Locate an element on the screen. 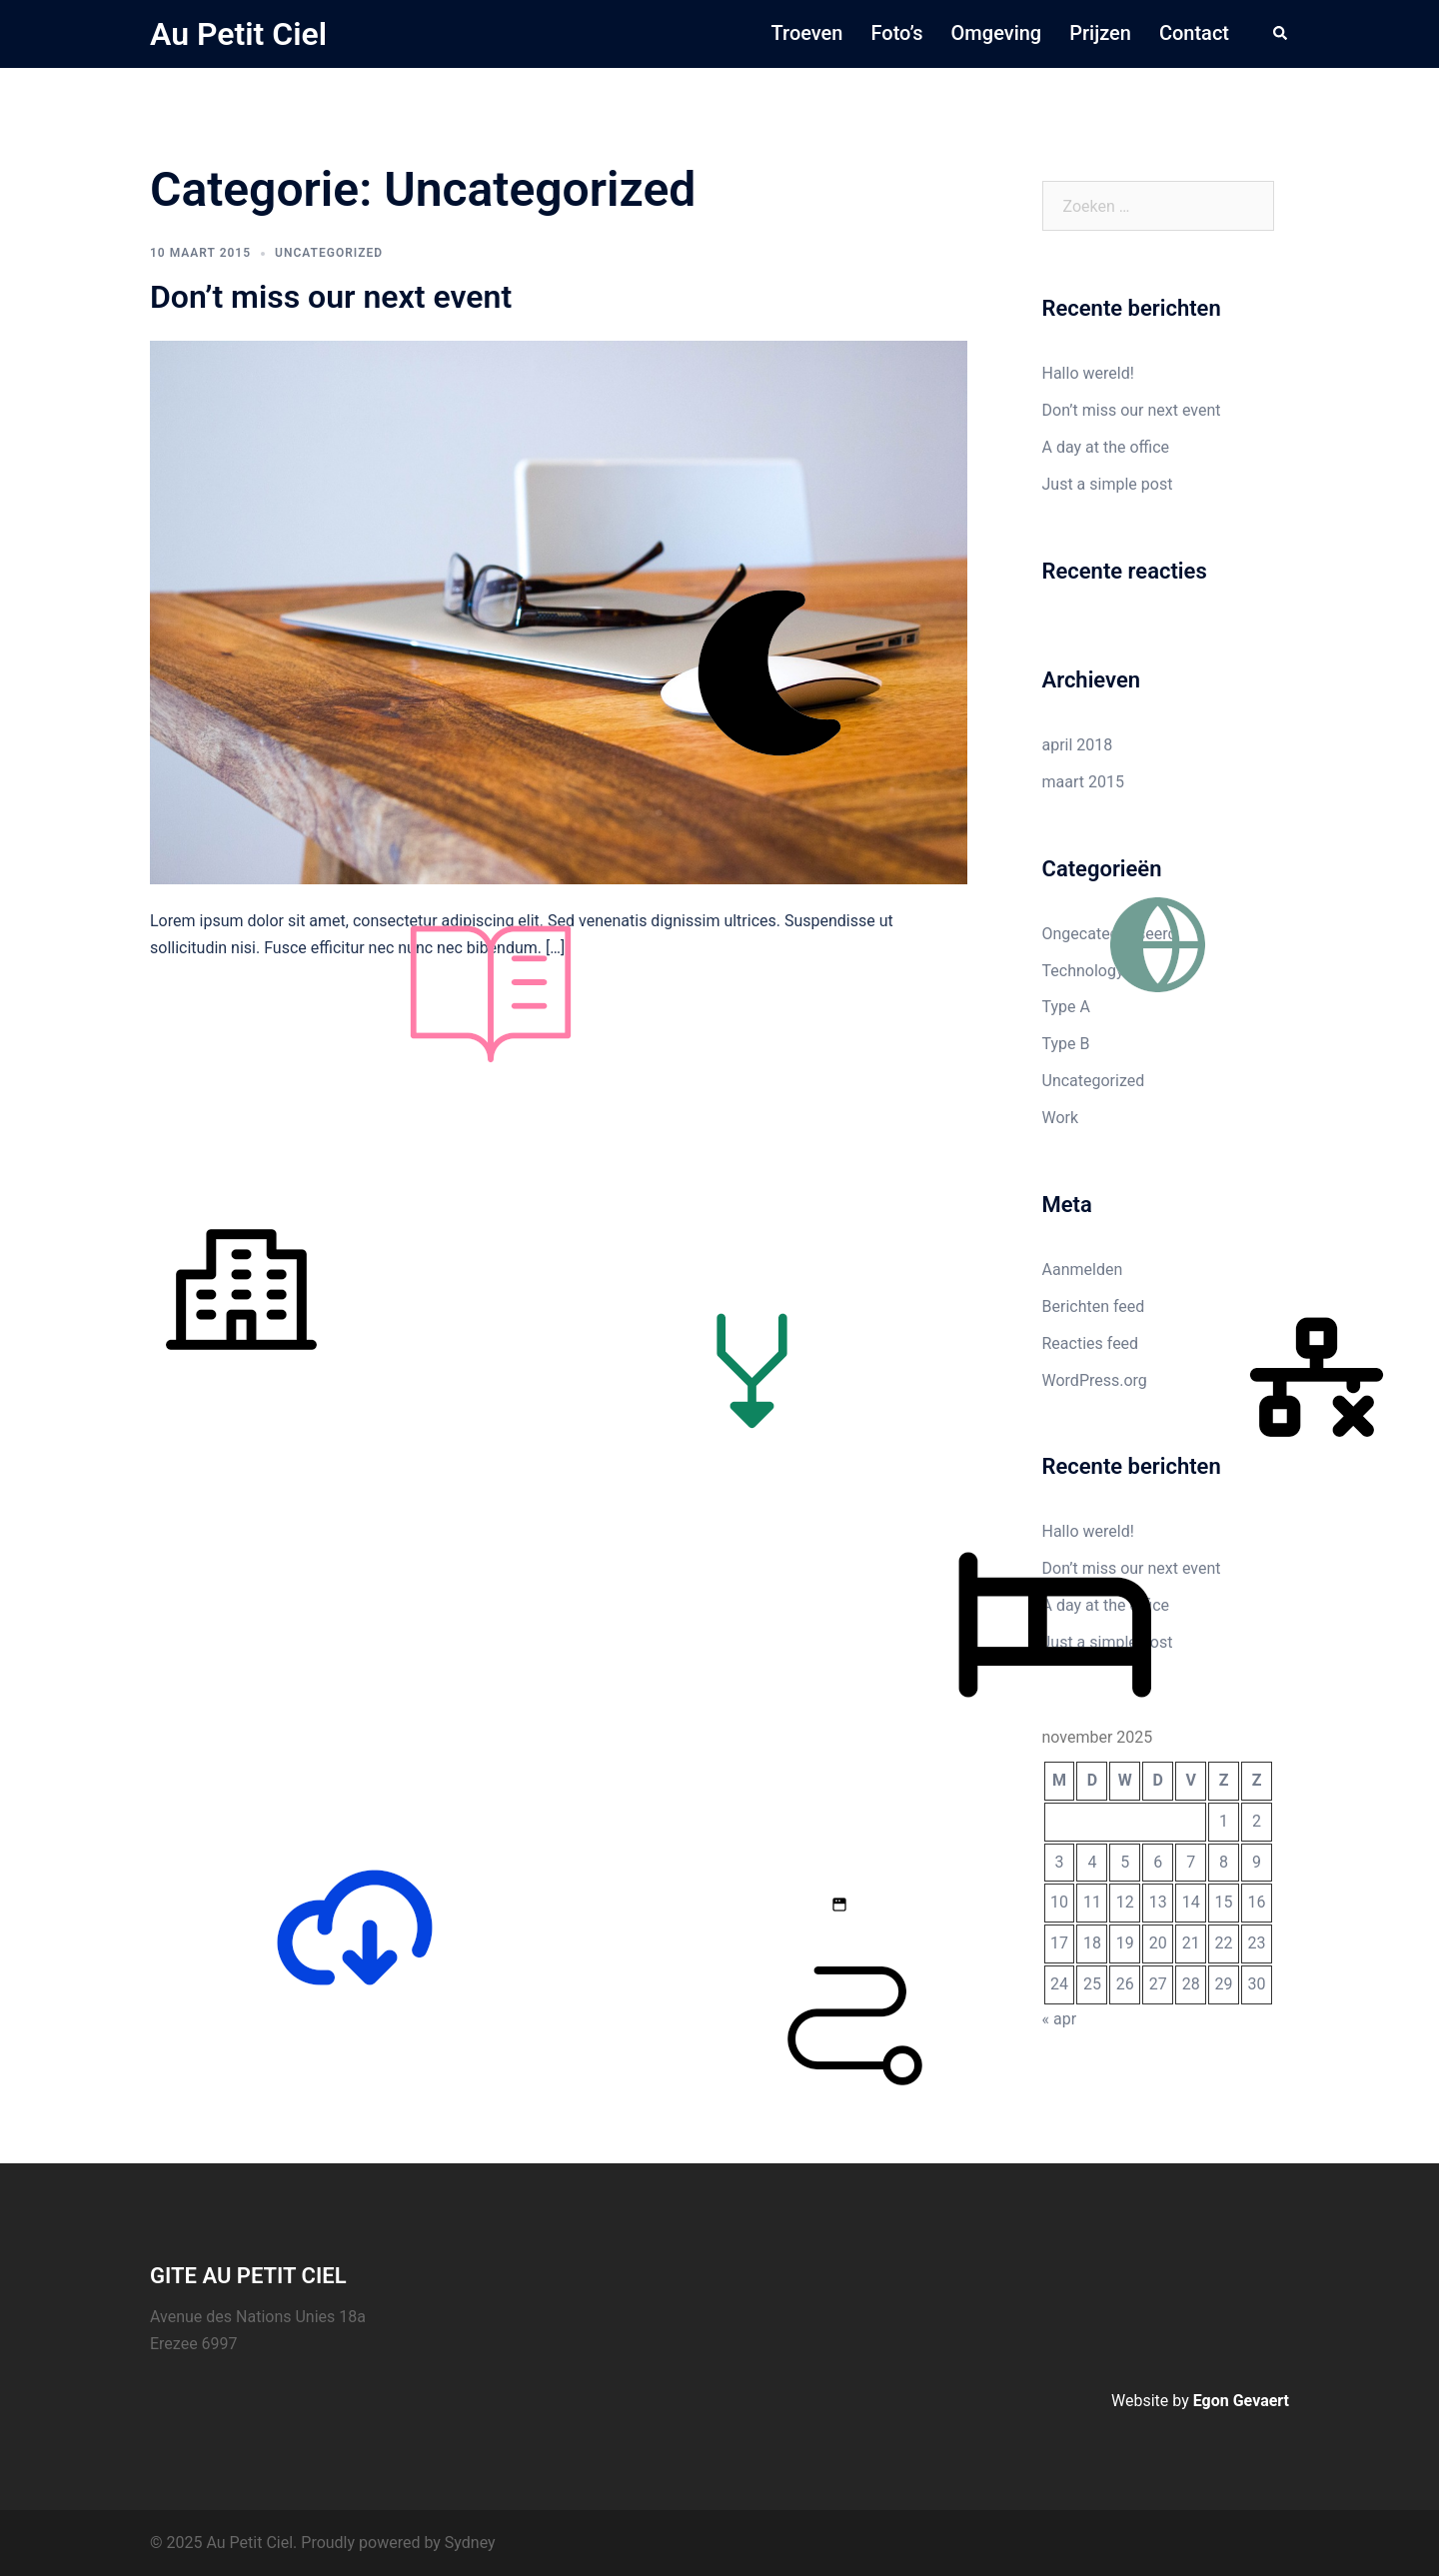 The width and height of the screenshot is (1439, 2576). toggle dark mode is located at coordinates (780, 672).